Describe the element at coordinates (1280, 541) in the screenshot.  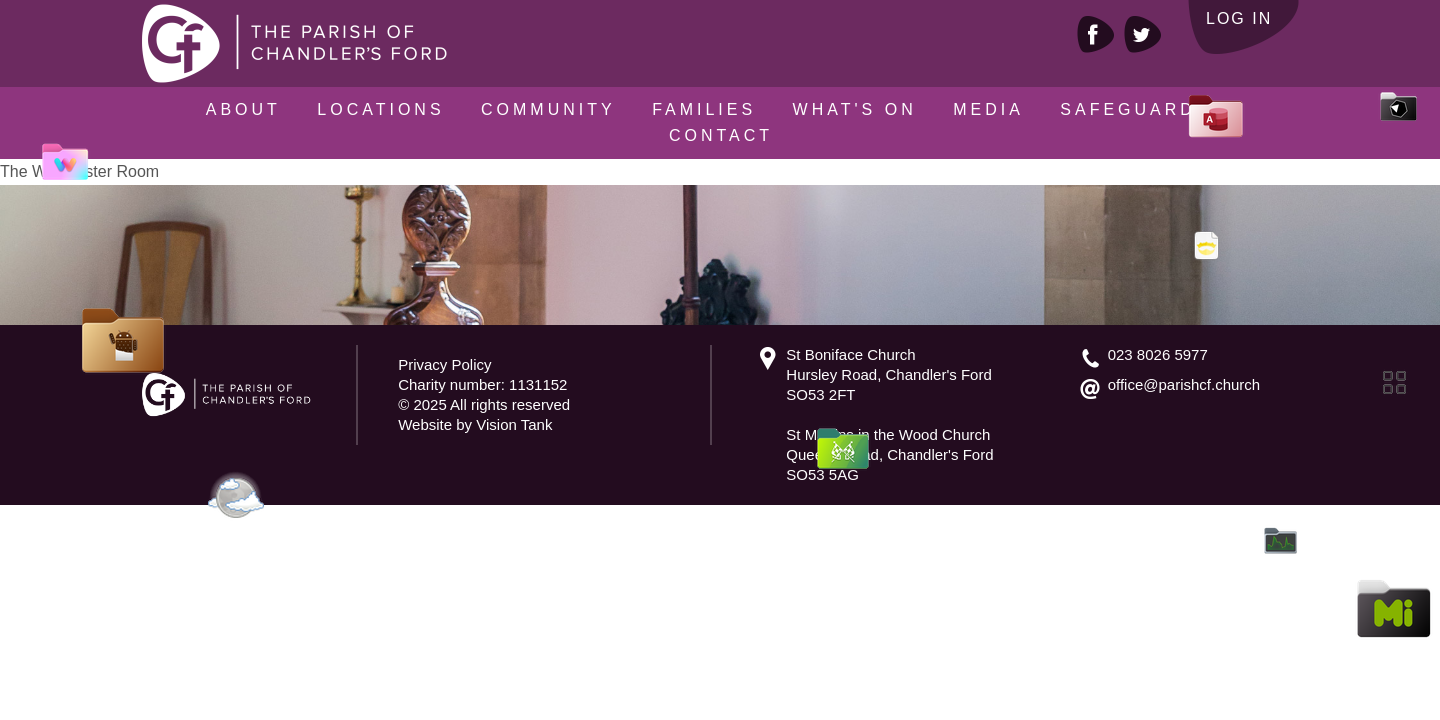
I see `open task manager files folder` at that location.